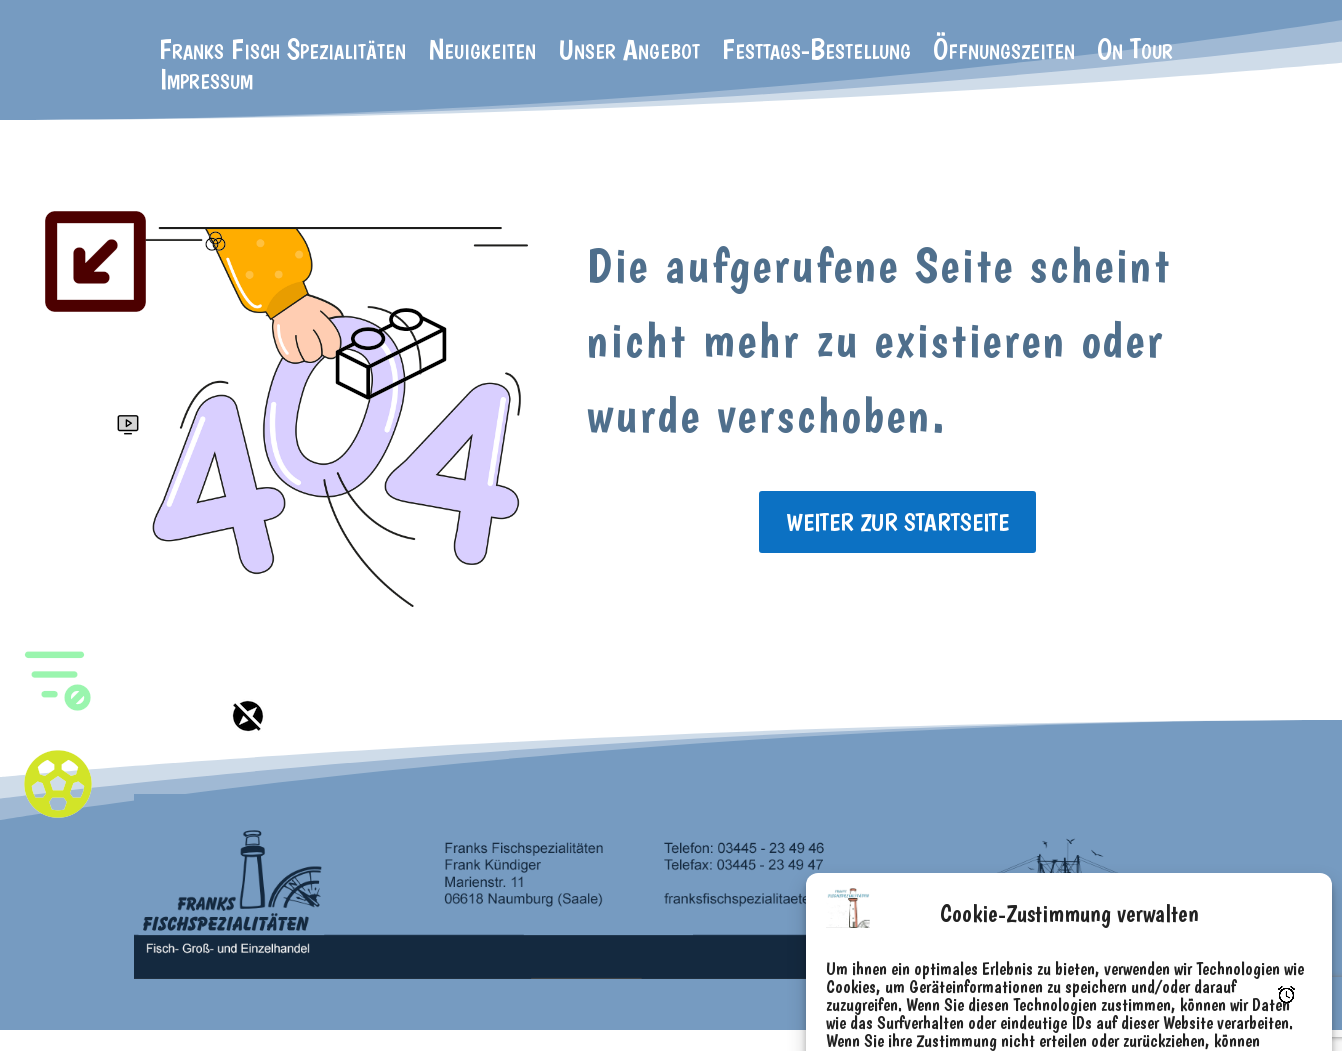  I want to click on access sports or soccer-related content, so click(58, 784).